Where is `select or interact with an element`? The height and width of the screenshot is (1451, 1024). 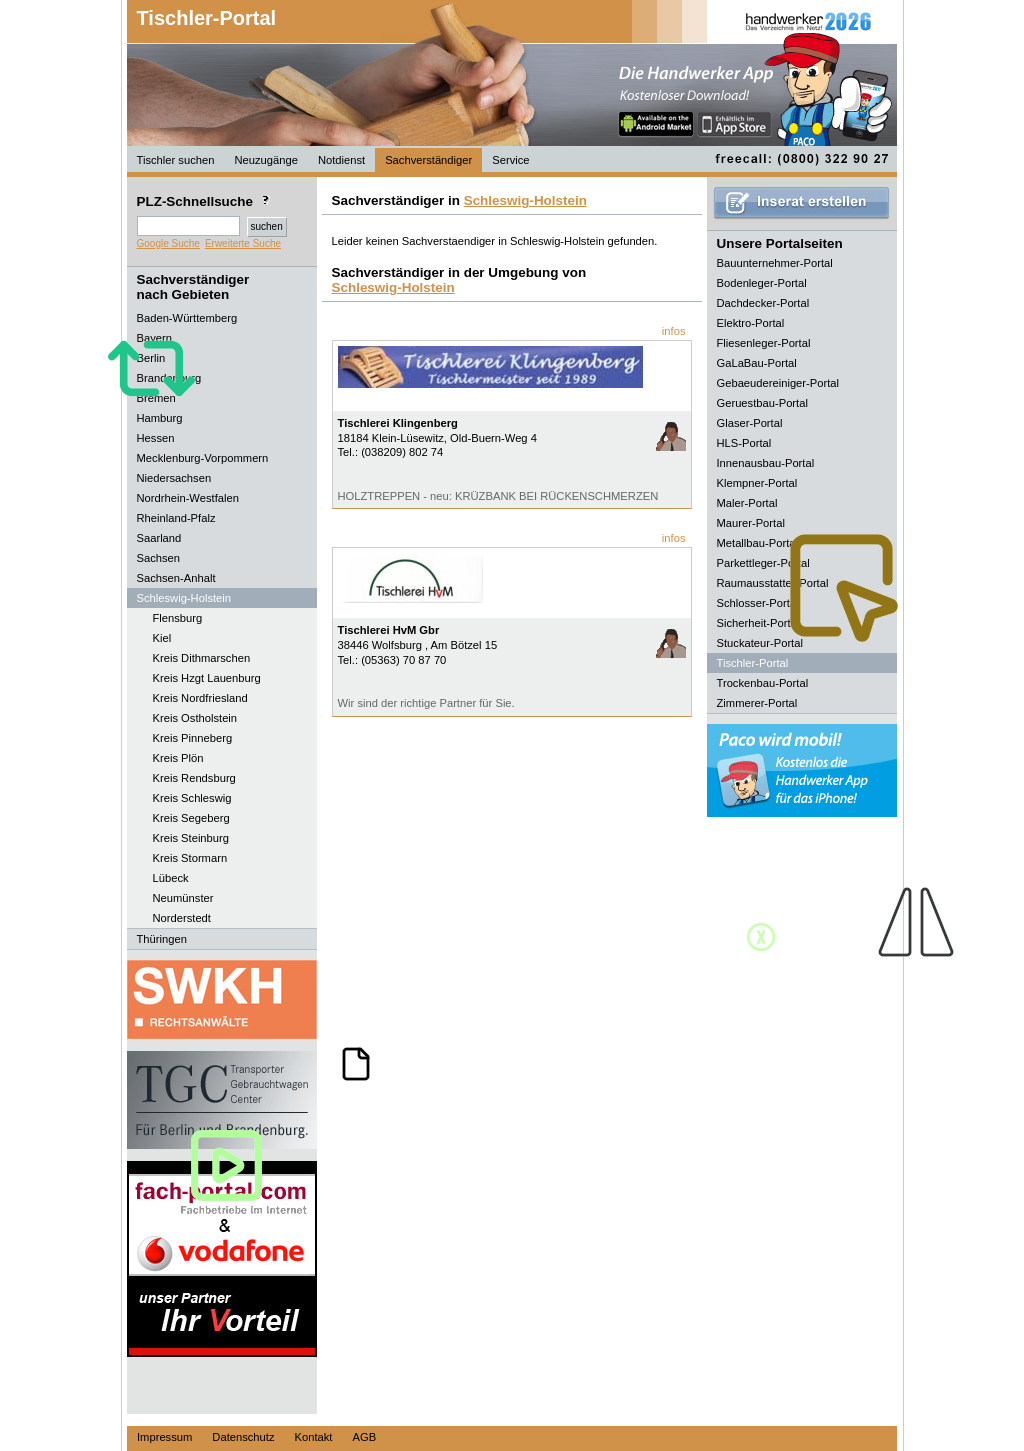
select or interact with an element is located at coordinates (841, 585).